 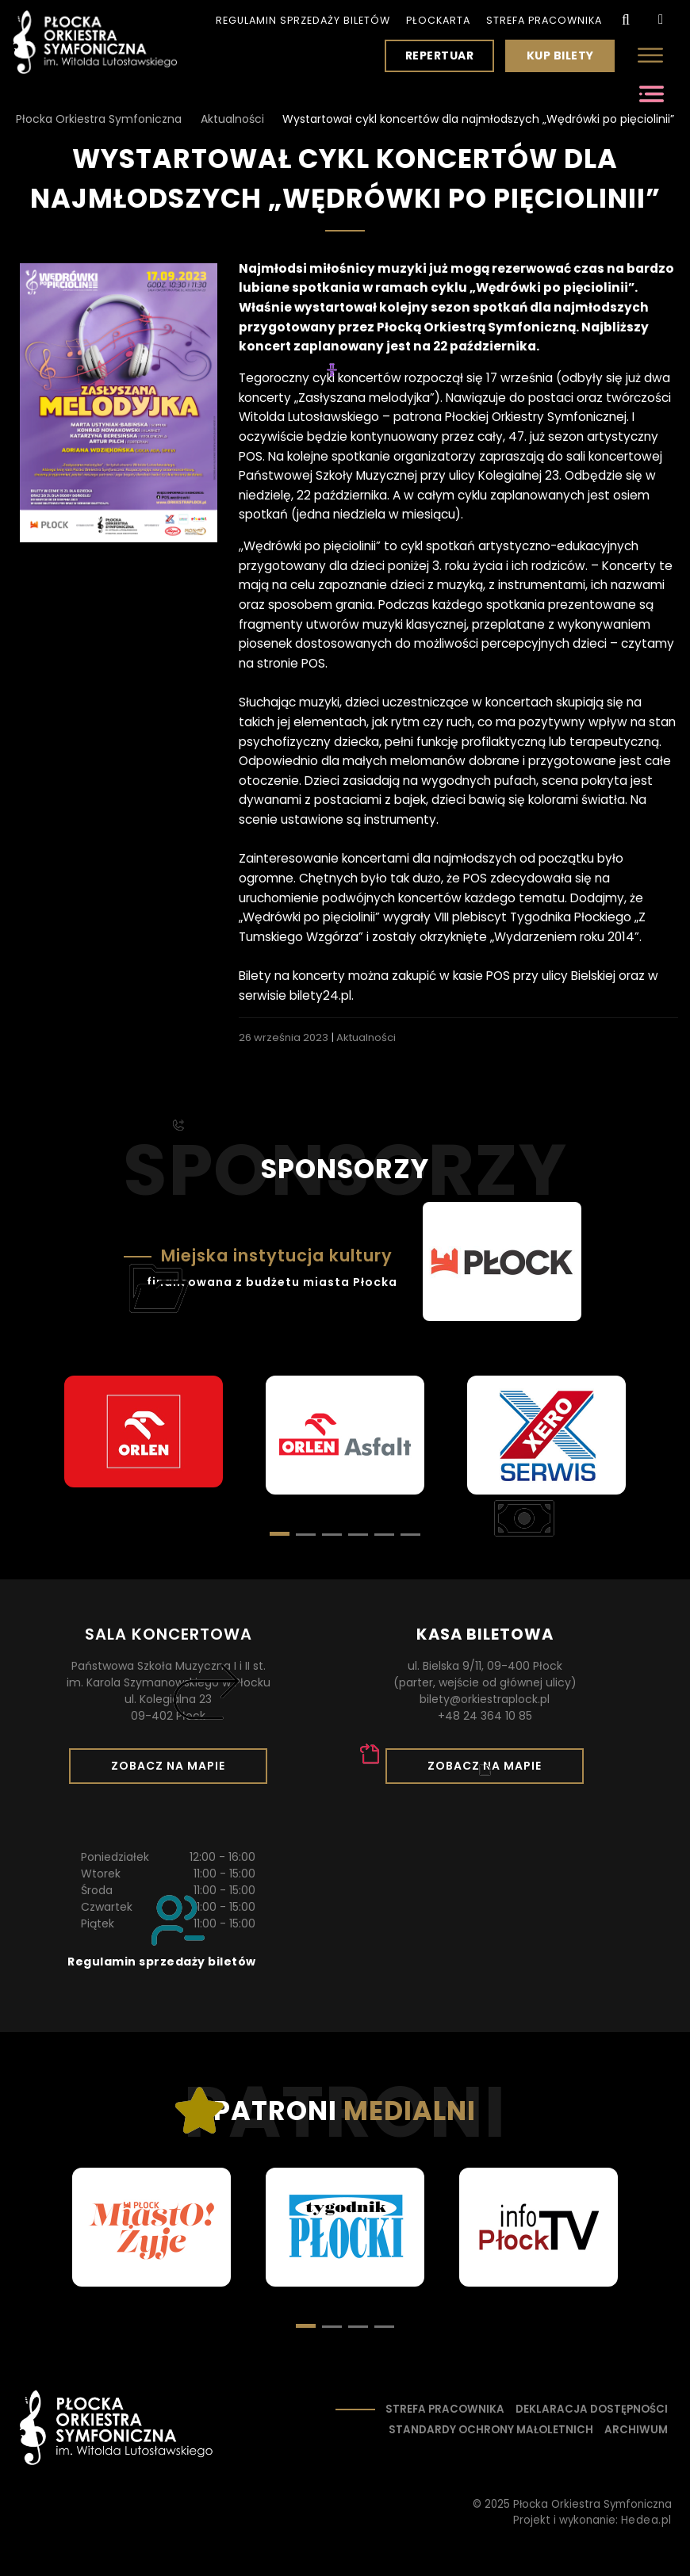 I want to click on represents the mathematical constant π/2 (pi divided by 2), so click(x=332, y=369).